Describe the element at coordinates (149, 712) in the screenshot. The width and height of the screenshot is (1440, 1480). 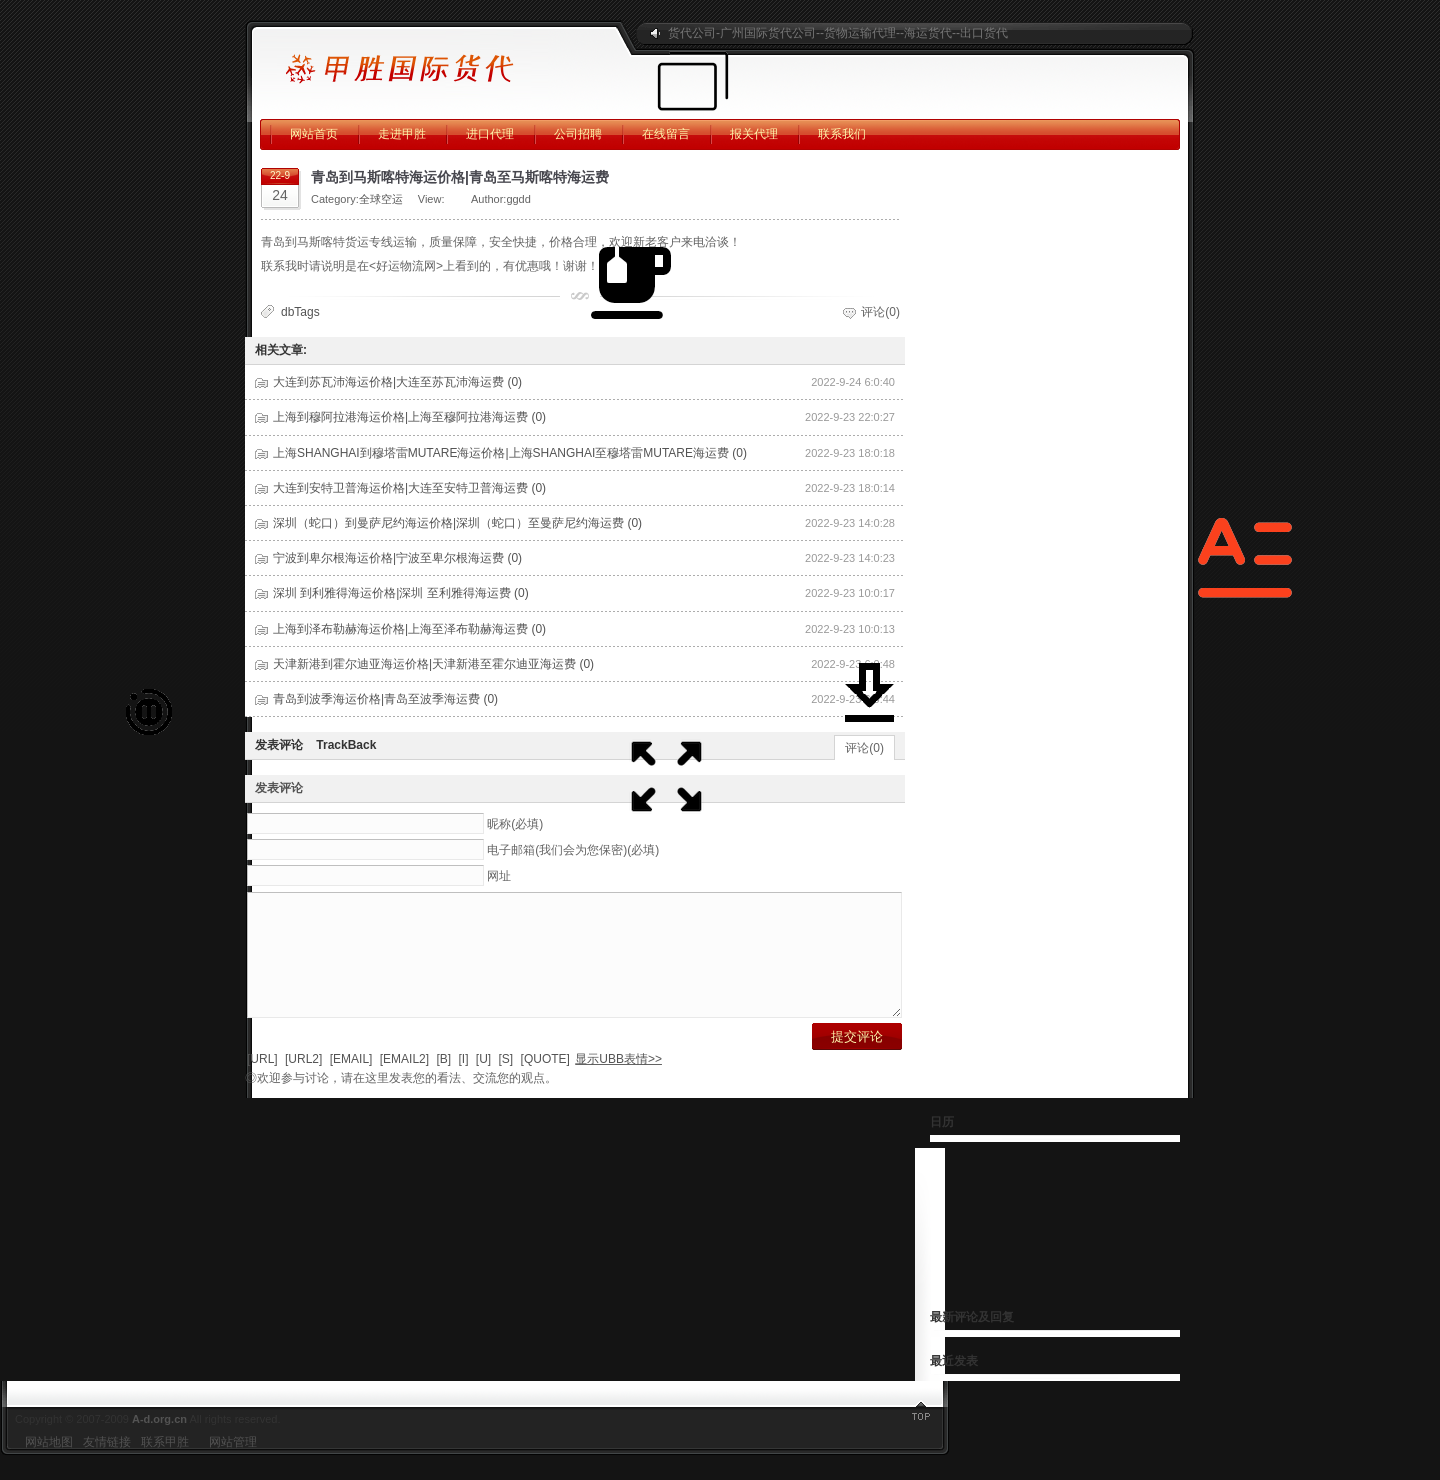
I see `pause motion photo playback` at that location.